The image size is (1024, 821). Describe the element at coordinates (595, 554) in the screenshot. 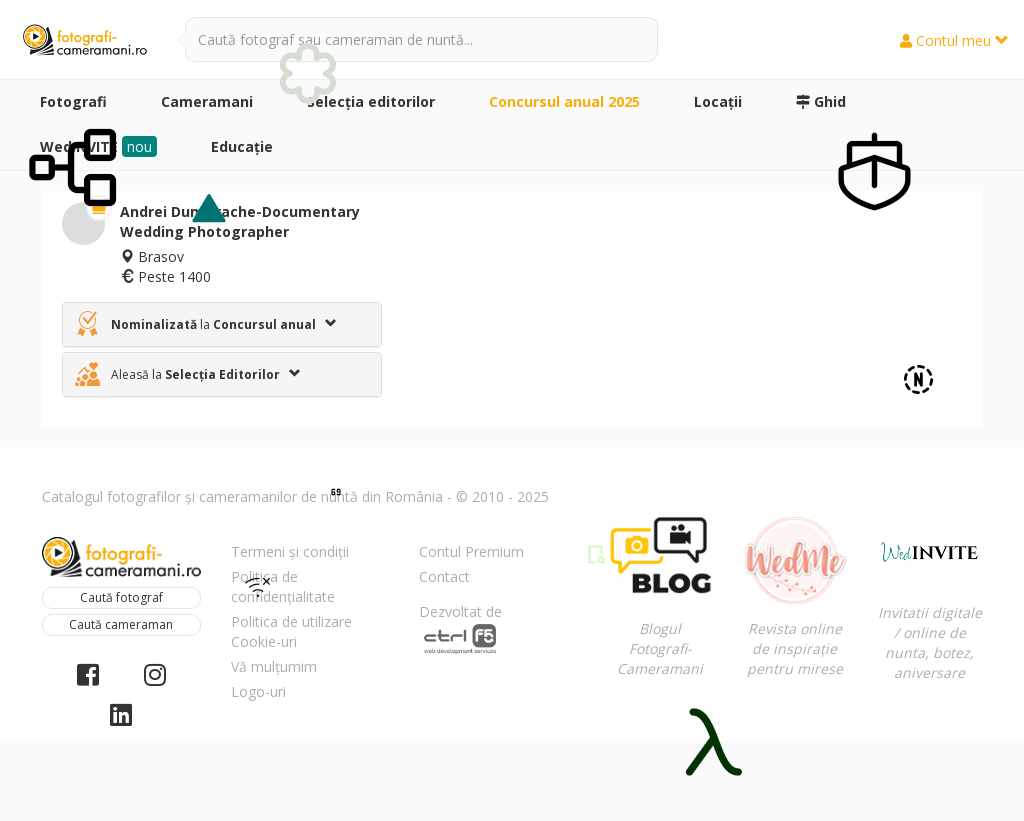

I see `search for a tablet device` at that location.